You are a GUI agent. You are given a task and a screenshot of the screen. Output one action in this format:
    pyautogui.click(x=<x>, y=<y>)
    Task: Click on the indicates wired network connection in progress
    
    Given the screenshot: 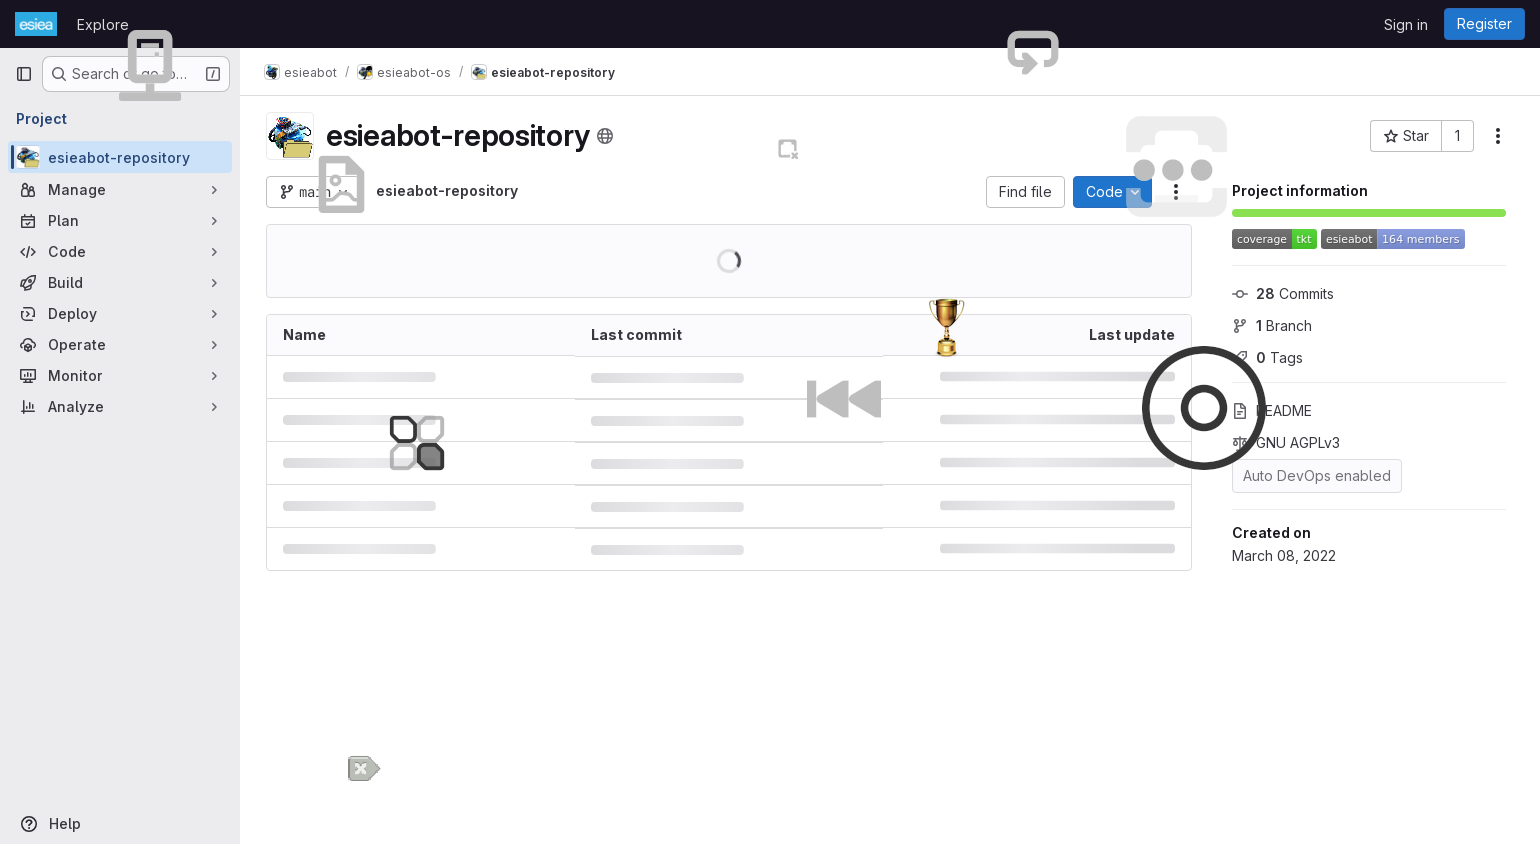 What is the action you would take?
    pyautogui.click(x=1176, y=166)
    